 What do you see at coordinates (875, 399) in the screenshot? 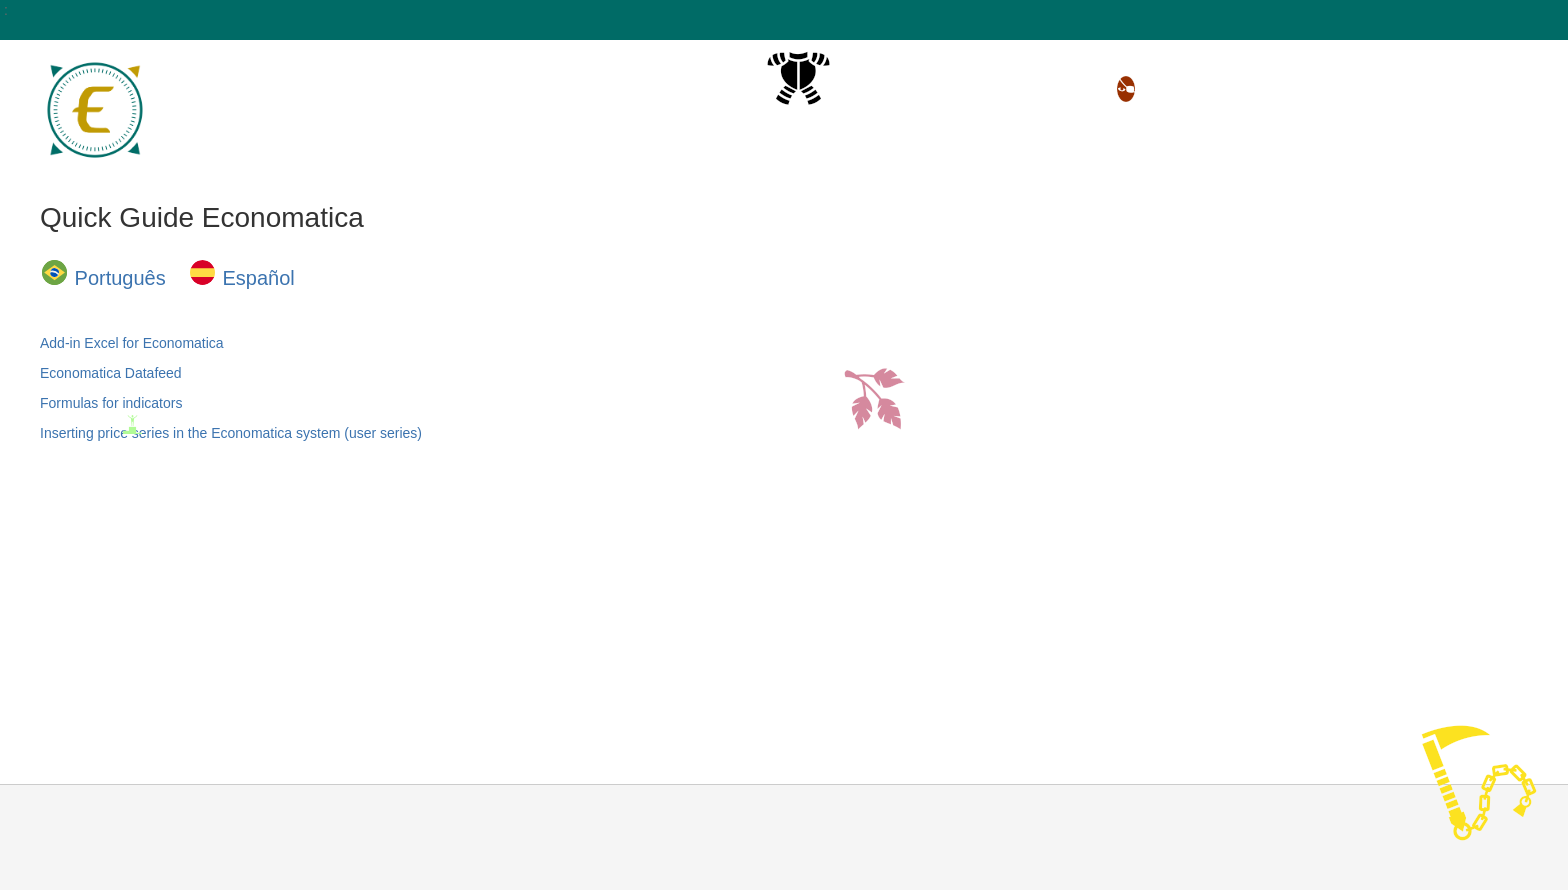
I see `represents nature or plant-related content` at bounding box center [875, 399].